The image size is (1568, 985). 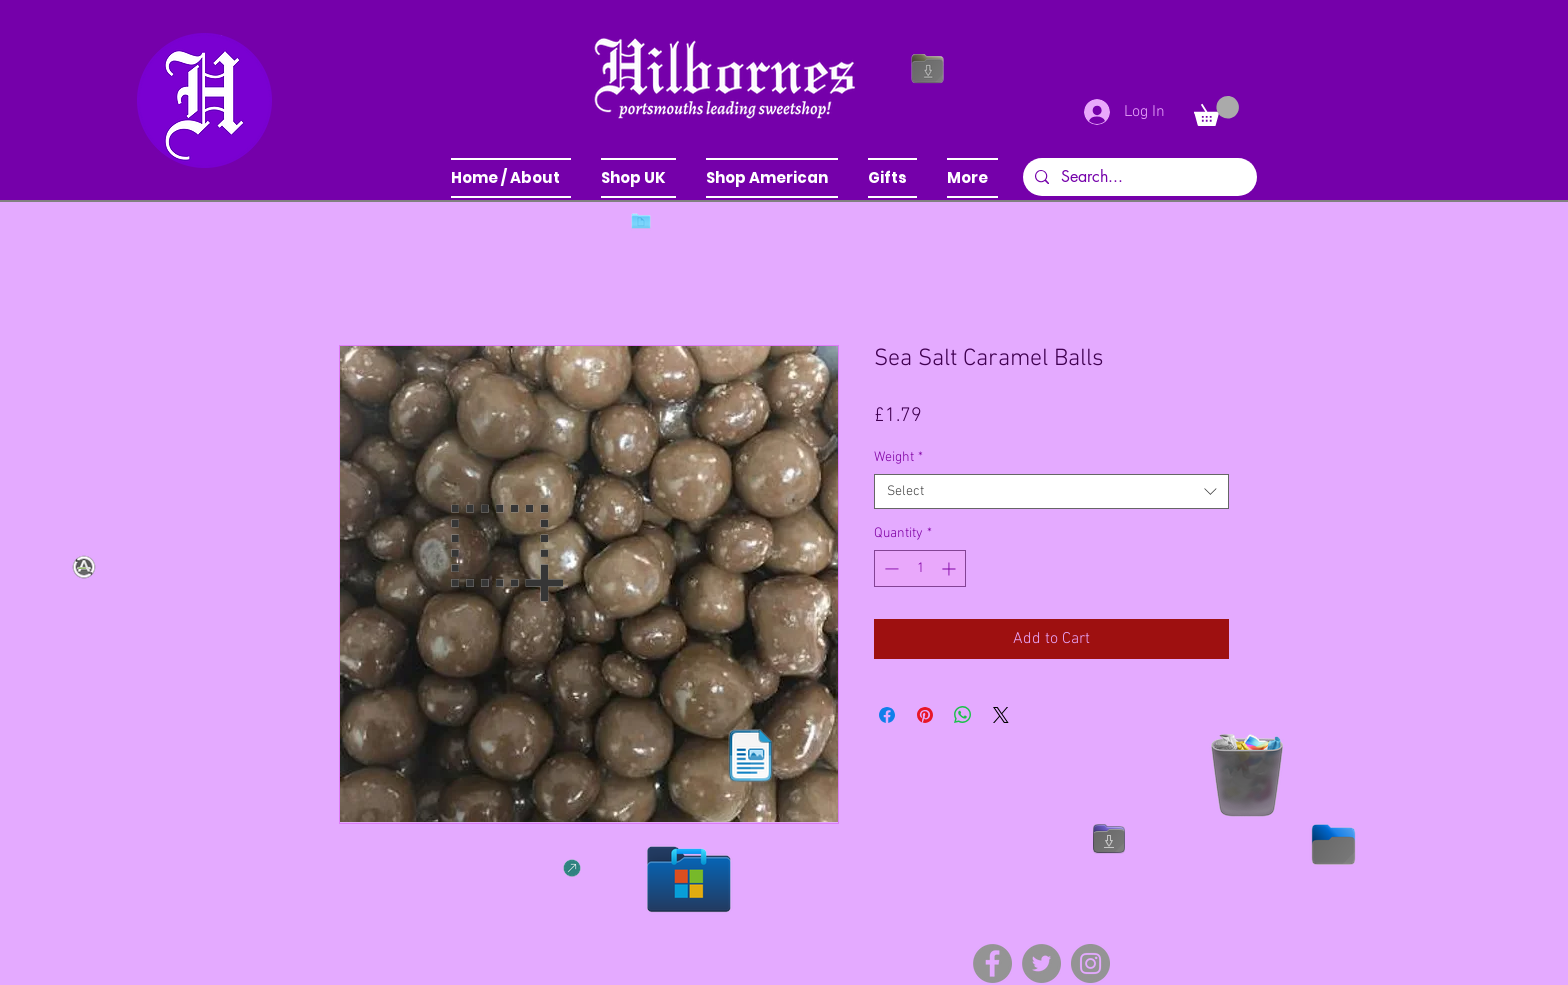 I want to click on open your downloads folder, so click(x=1109, y=838).